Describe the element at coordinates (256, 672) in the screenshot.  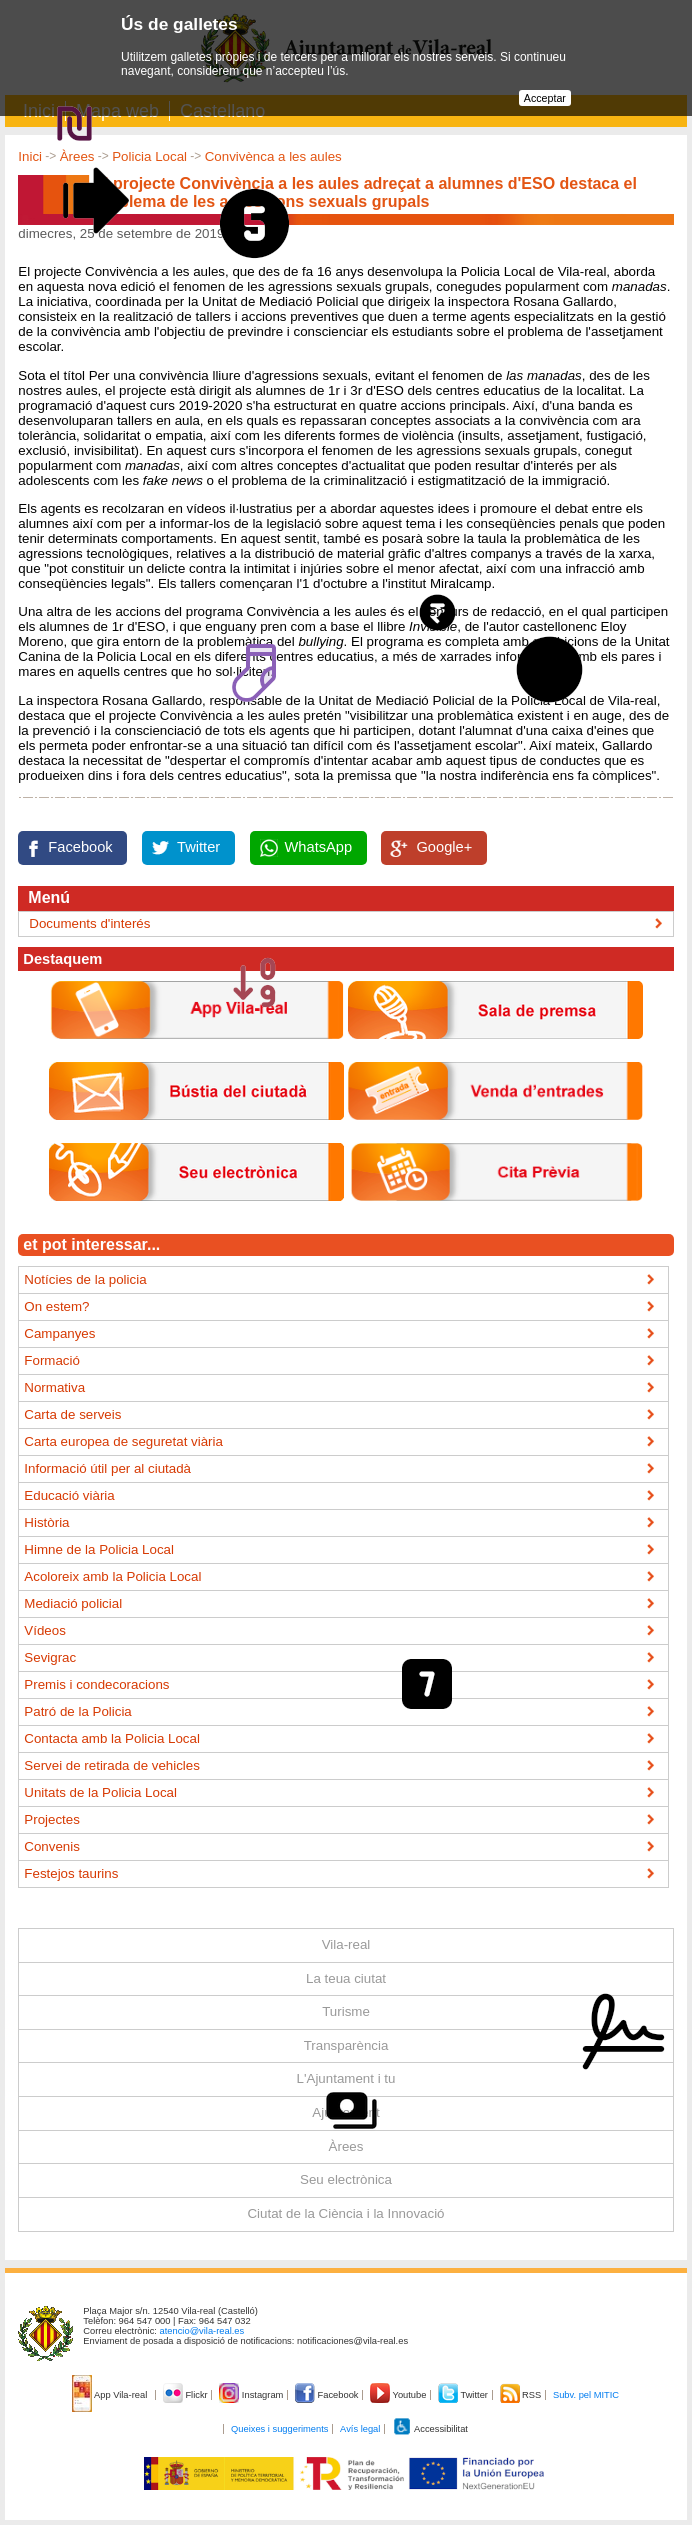
I see `browse clothing or apparel items` at that location.